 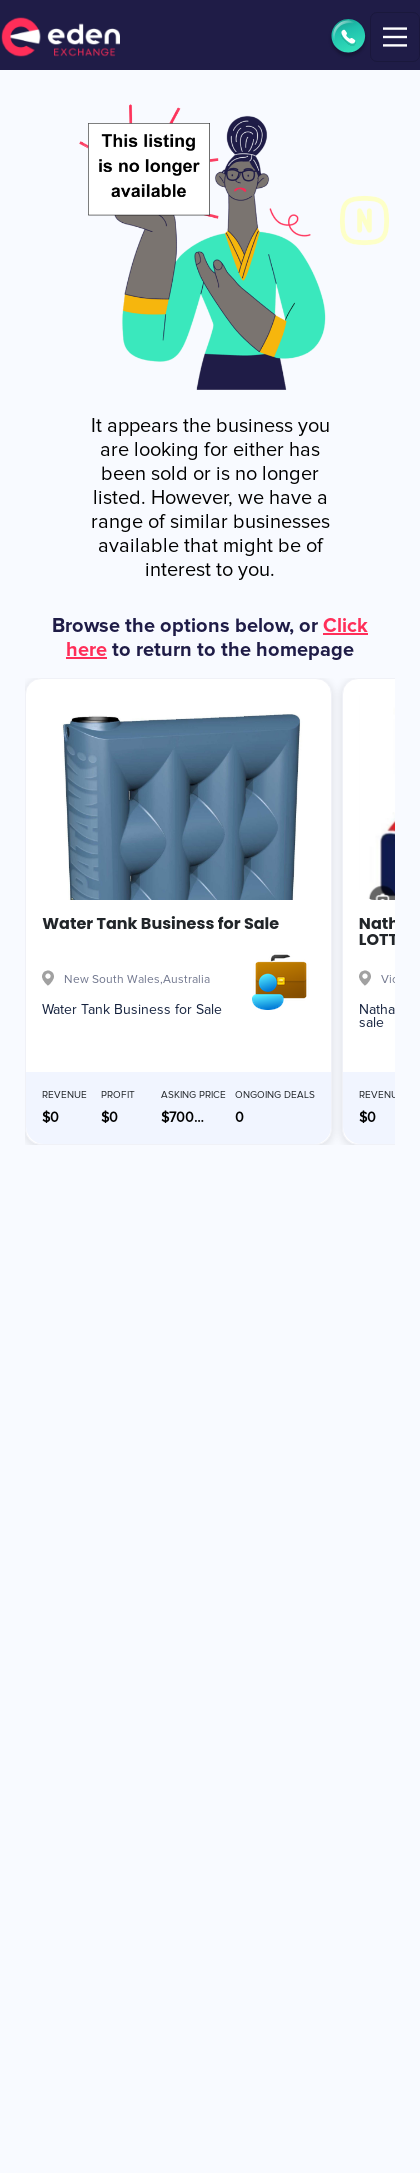 What do you see at coordinates (281, 981) in the screenshot?
I see `access your work profile or business account` at bounding box center [281, 981].